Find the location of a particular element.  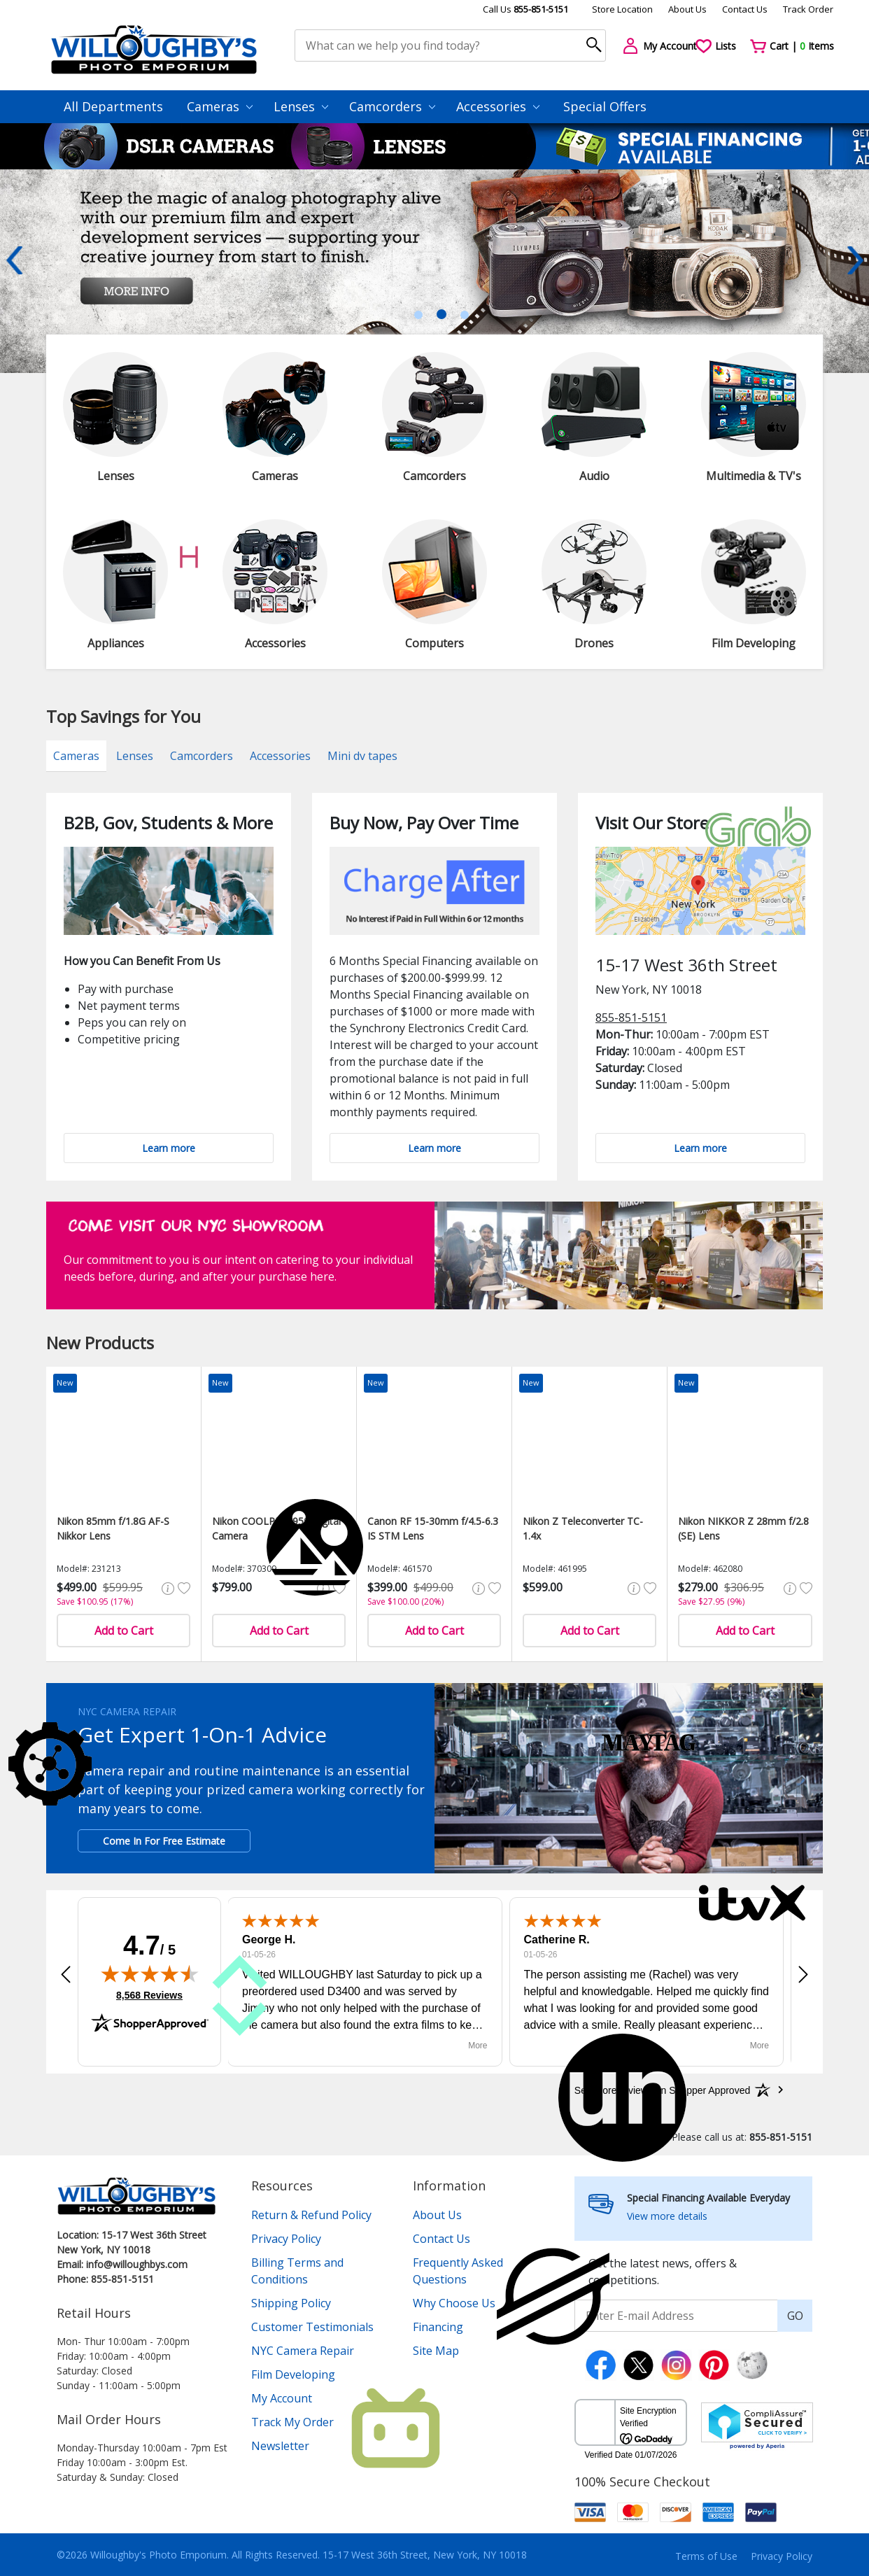

open the ITVX streaming app is located at coordinates (752, 1903).